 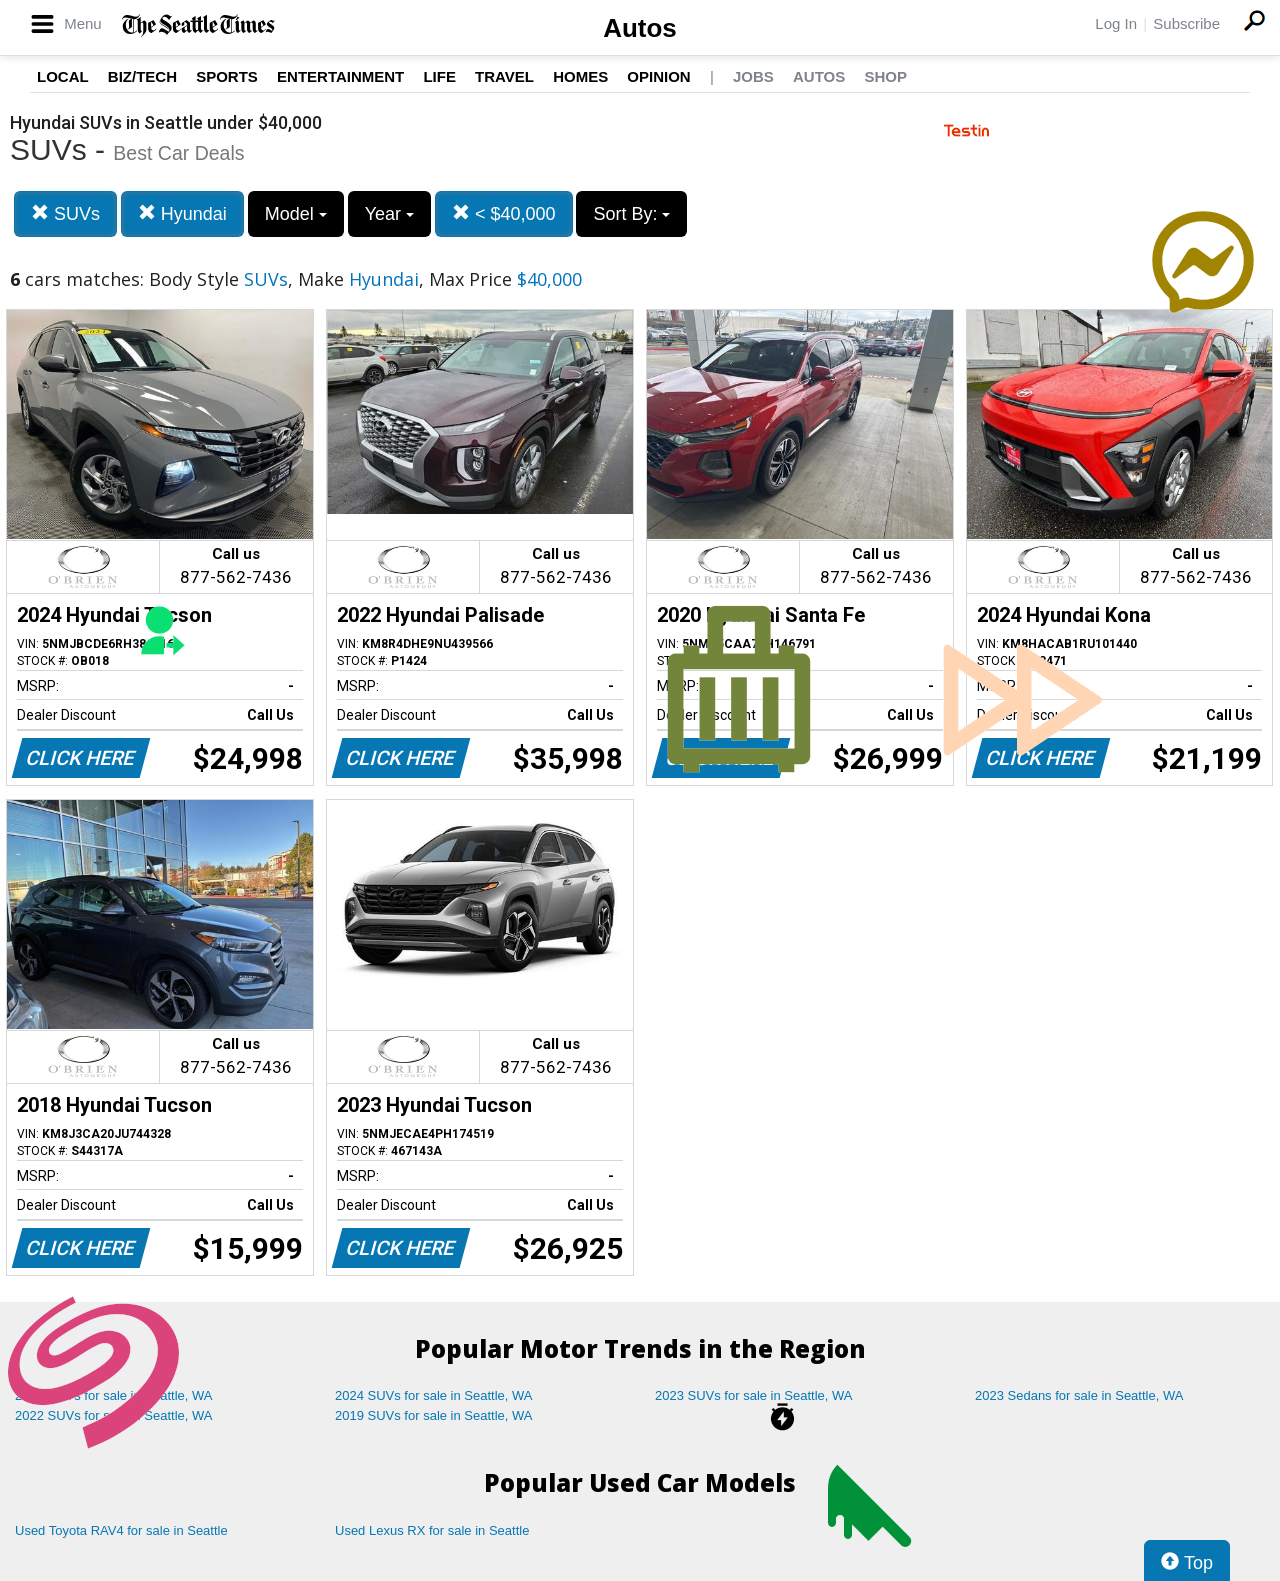 I want to click on seagate brand logo, so click(x=93, y=1372).